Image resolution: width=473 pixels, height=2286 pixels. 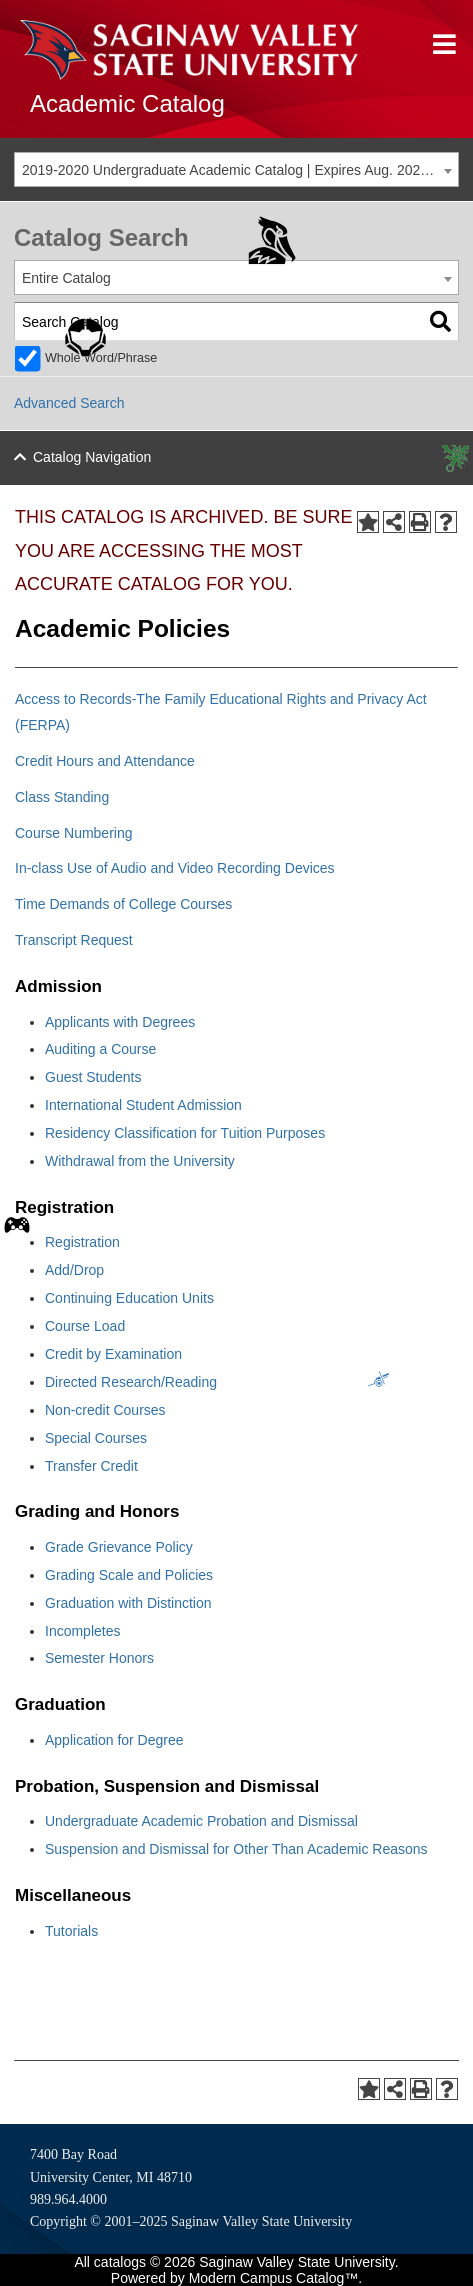 I want to click on shoebill stork bird icon, so click(x=273, y=240).